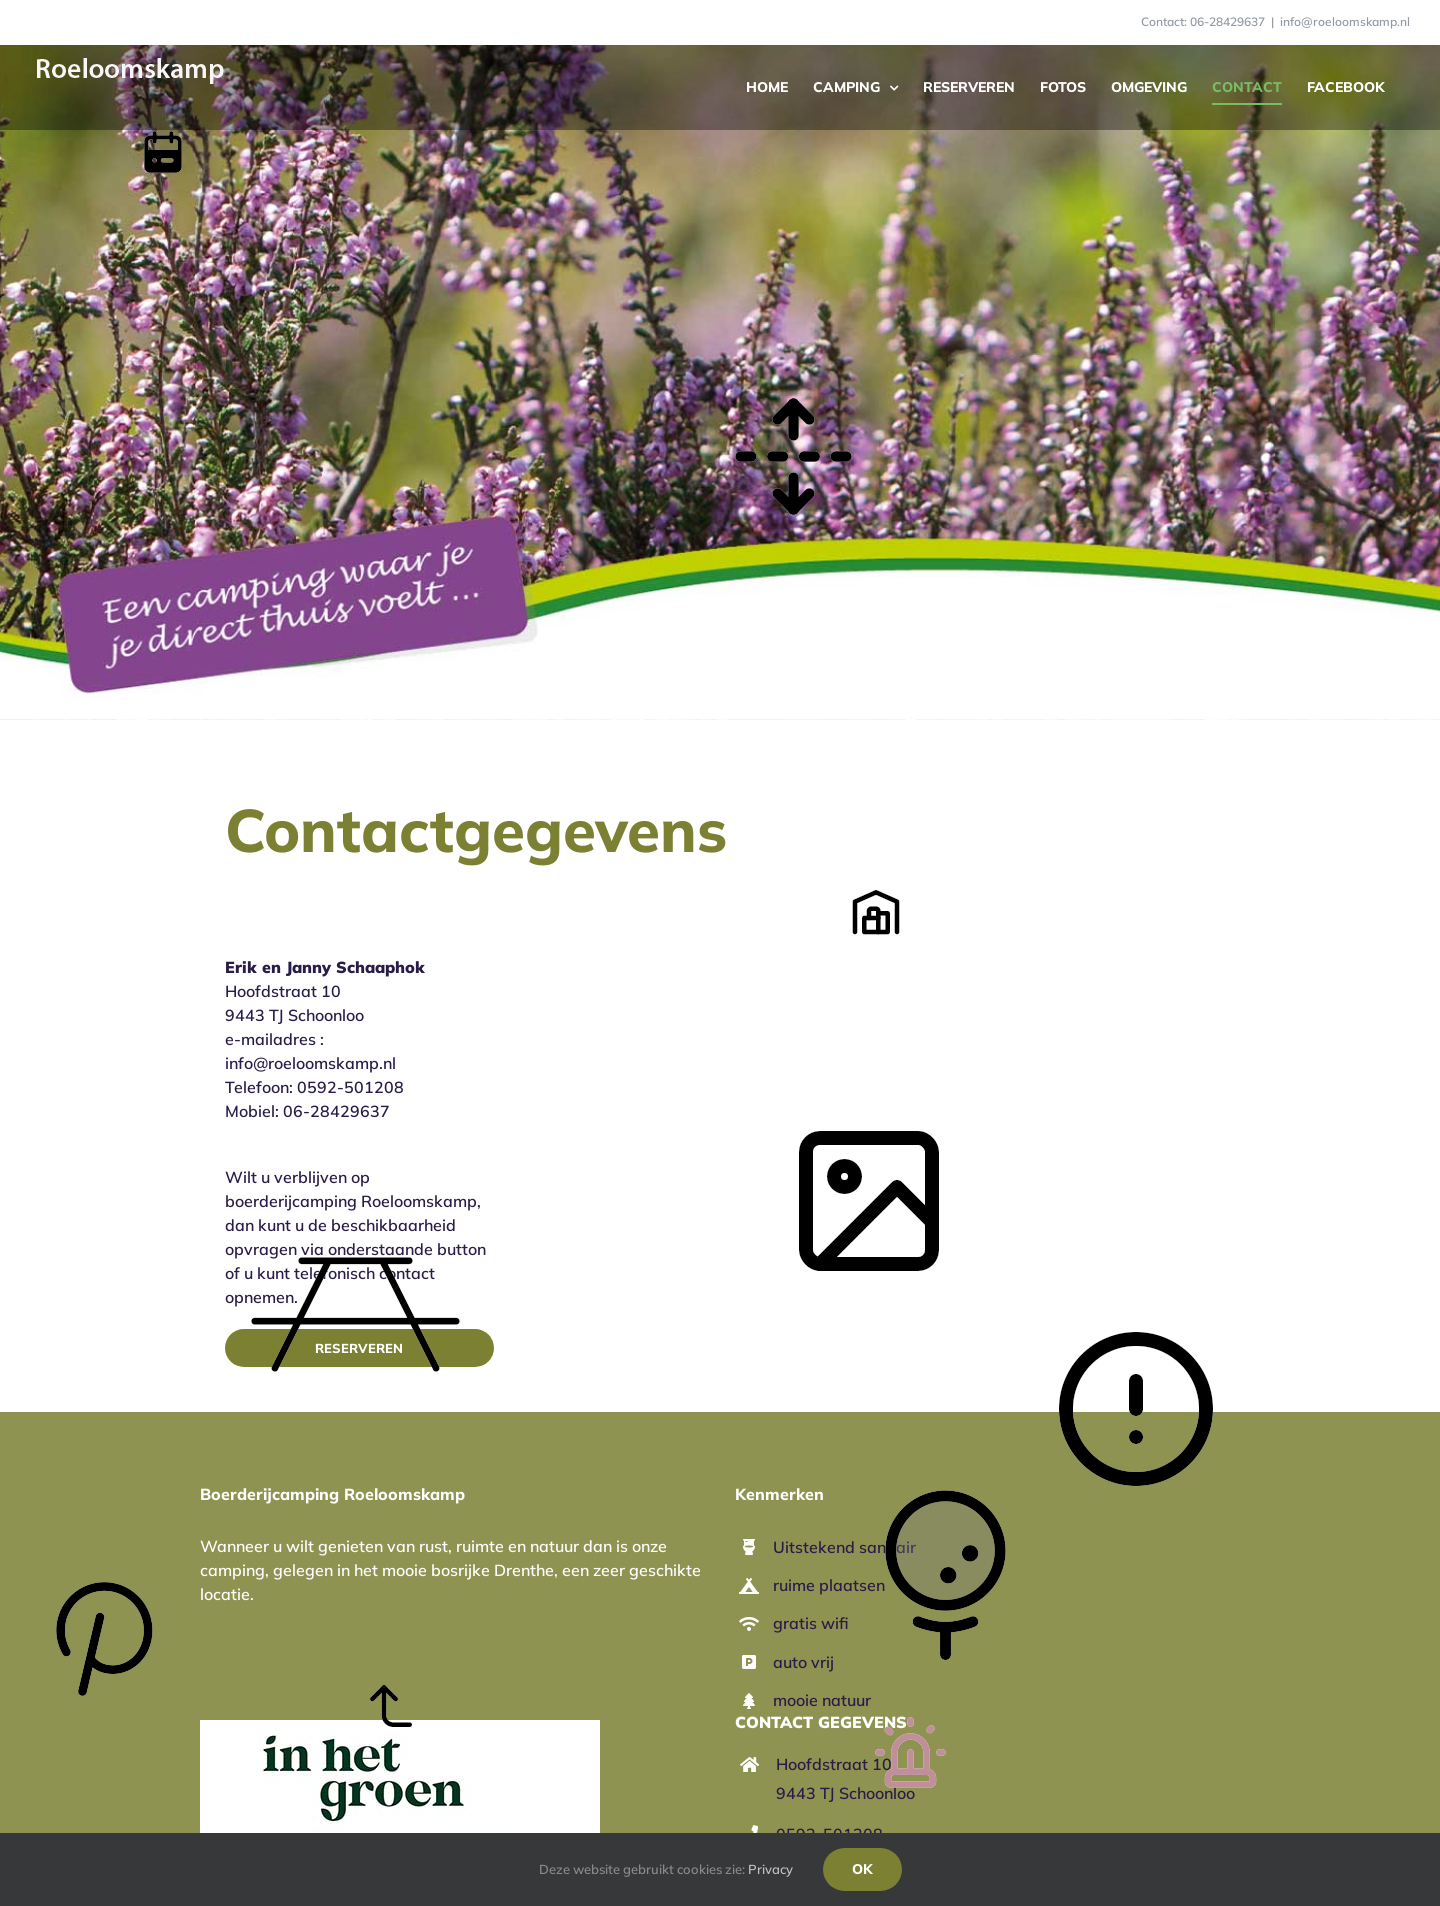 The height and width of the screenshot is (1906, 1440). I want to click on indicates a warning or alert status, so click(1136, 1409).